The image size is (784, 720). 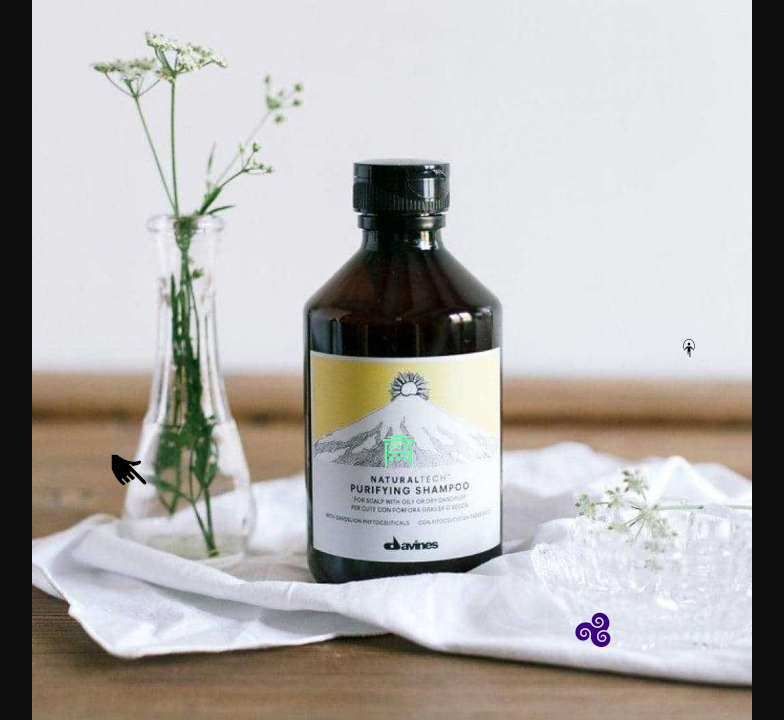 I want to click on tap to select or indicate an item, so click(x=129, y=472).